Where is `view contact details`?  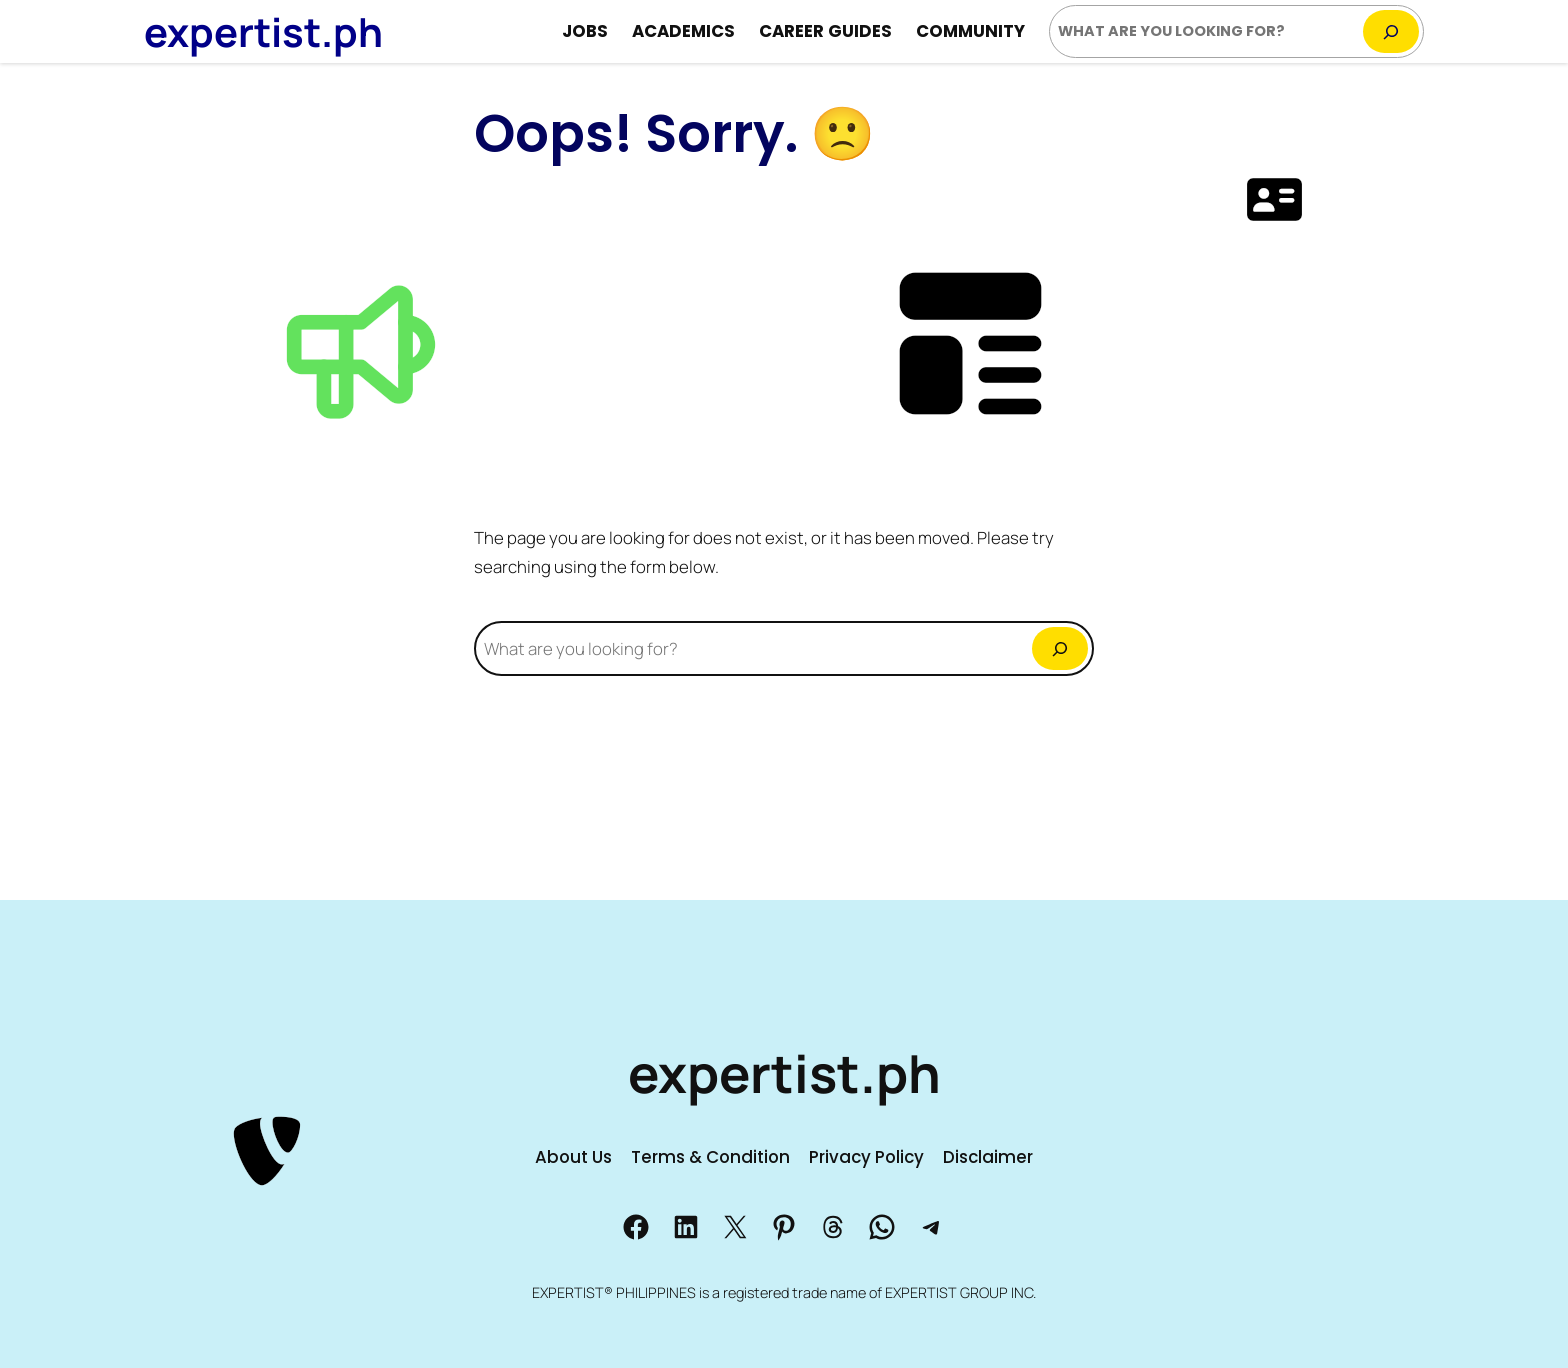 view contact details is located at coordinates (1274, 199).